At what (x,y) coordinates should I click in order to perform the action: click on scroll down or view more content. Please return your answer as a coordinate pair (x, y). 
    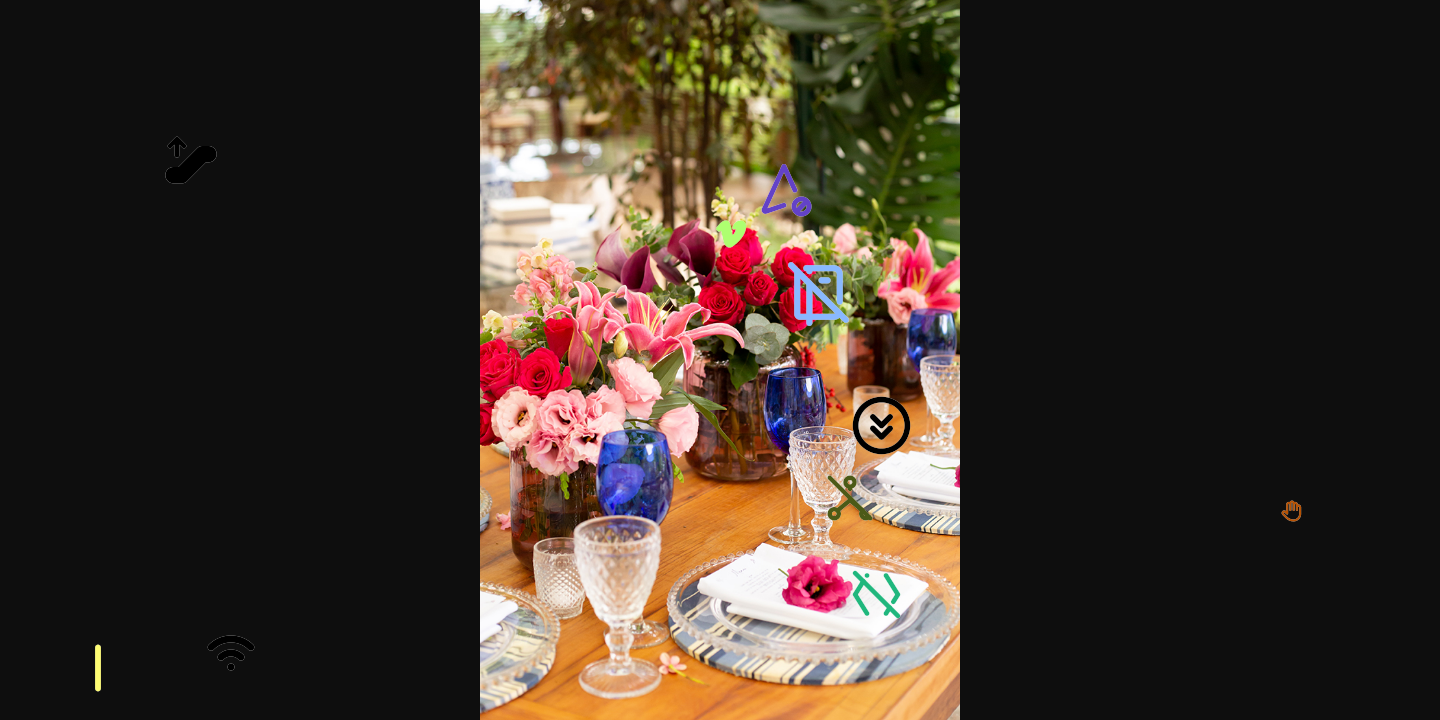
    Looking at the image, I should click on (881, 425).